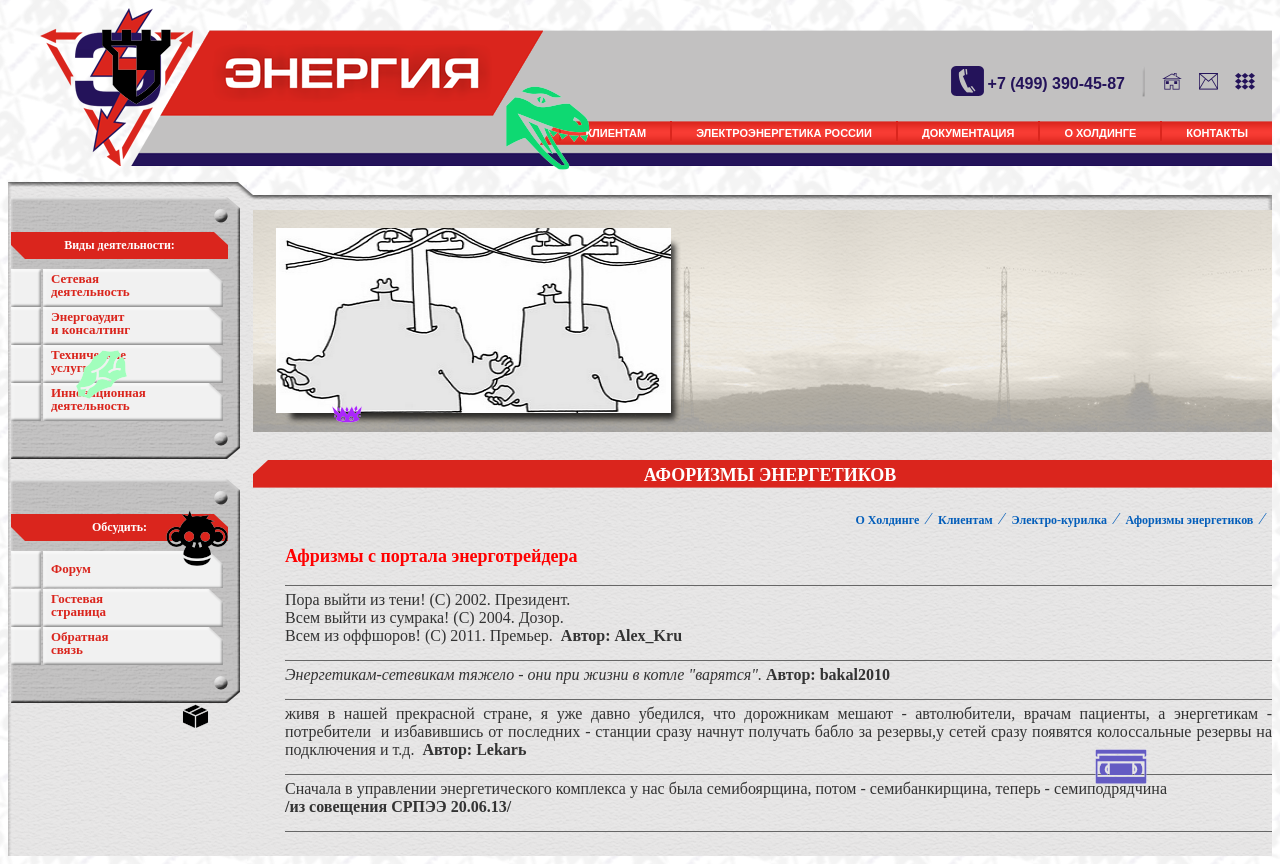 Image resolution: width=1280 pixels, height=864 pixels. What do you see at coordinates (197, 541) in the screenshot?
I see `monkey character or avatar selection` at bounding box center [197, 541].